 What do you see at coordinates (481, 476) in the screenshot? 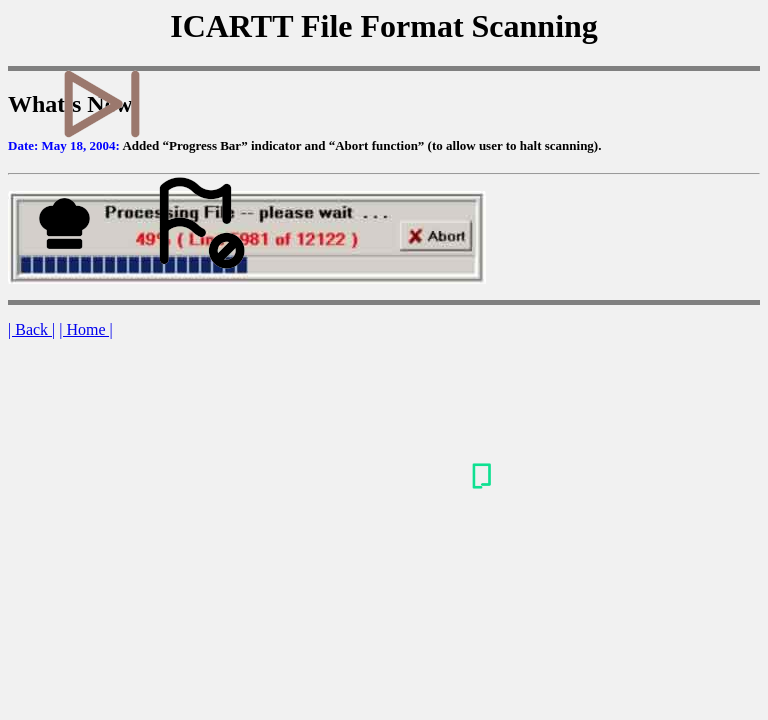
I see `pagekit CMS brand logo` at bounding box center [481, 476].